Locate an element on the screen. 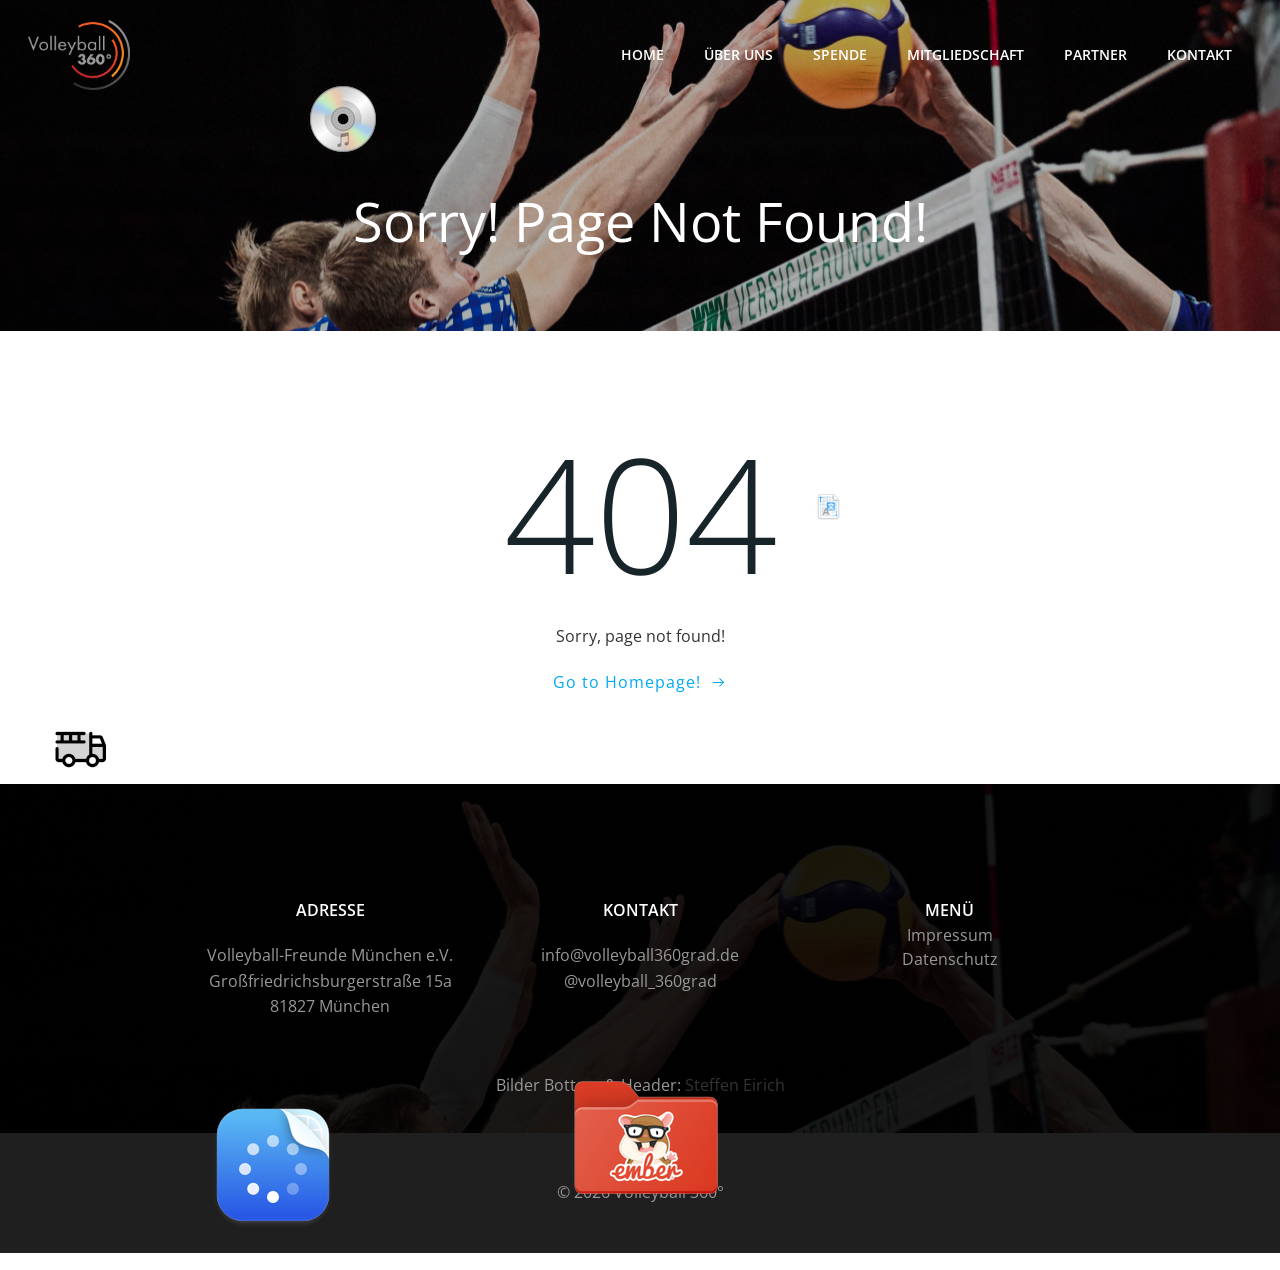 The height and width of the screenshot is (1270, 1280). audio CD or music disc detected is located at coordinates (343, 119).